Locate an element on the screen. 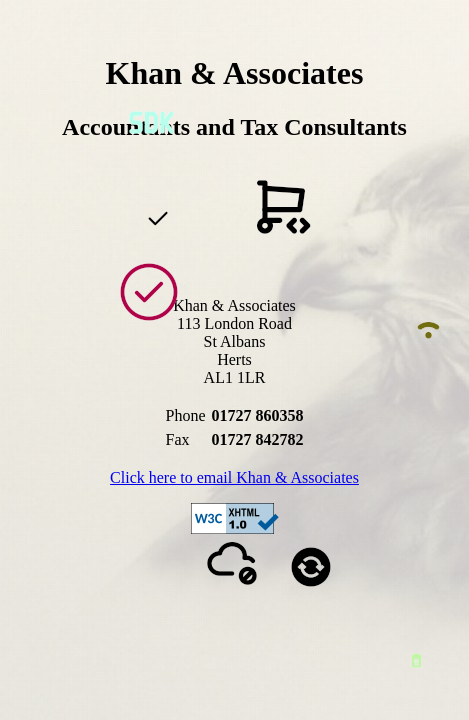  sync data or refresh content is located at coordinates (311, 567).